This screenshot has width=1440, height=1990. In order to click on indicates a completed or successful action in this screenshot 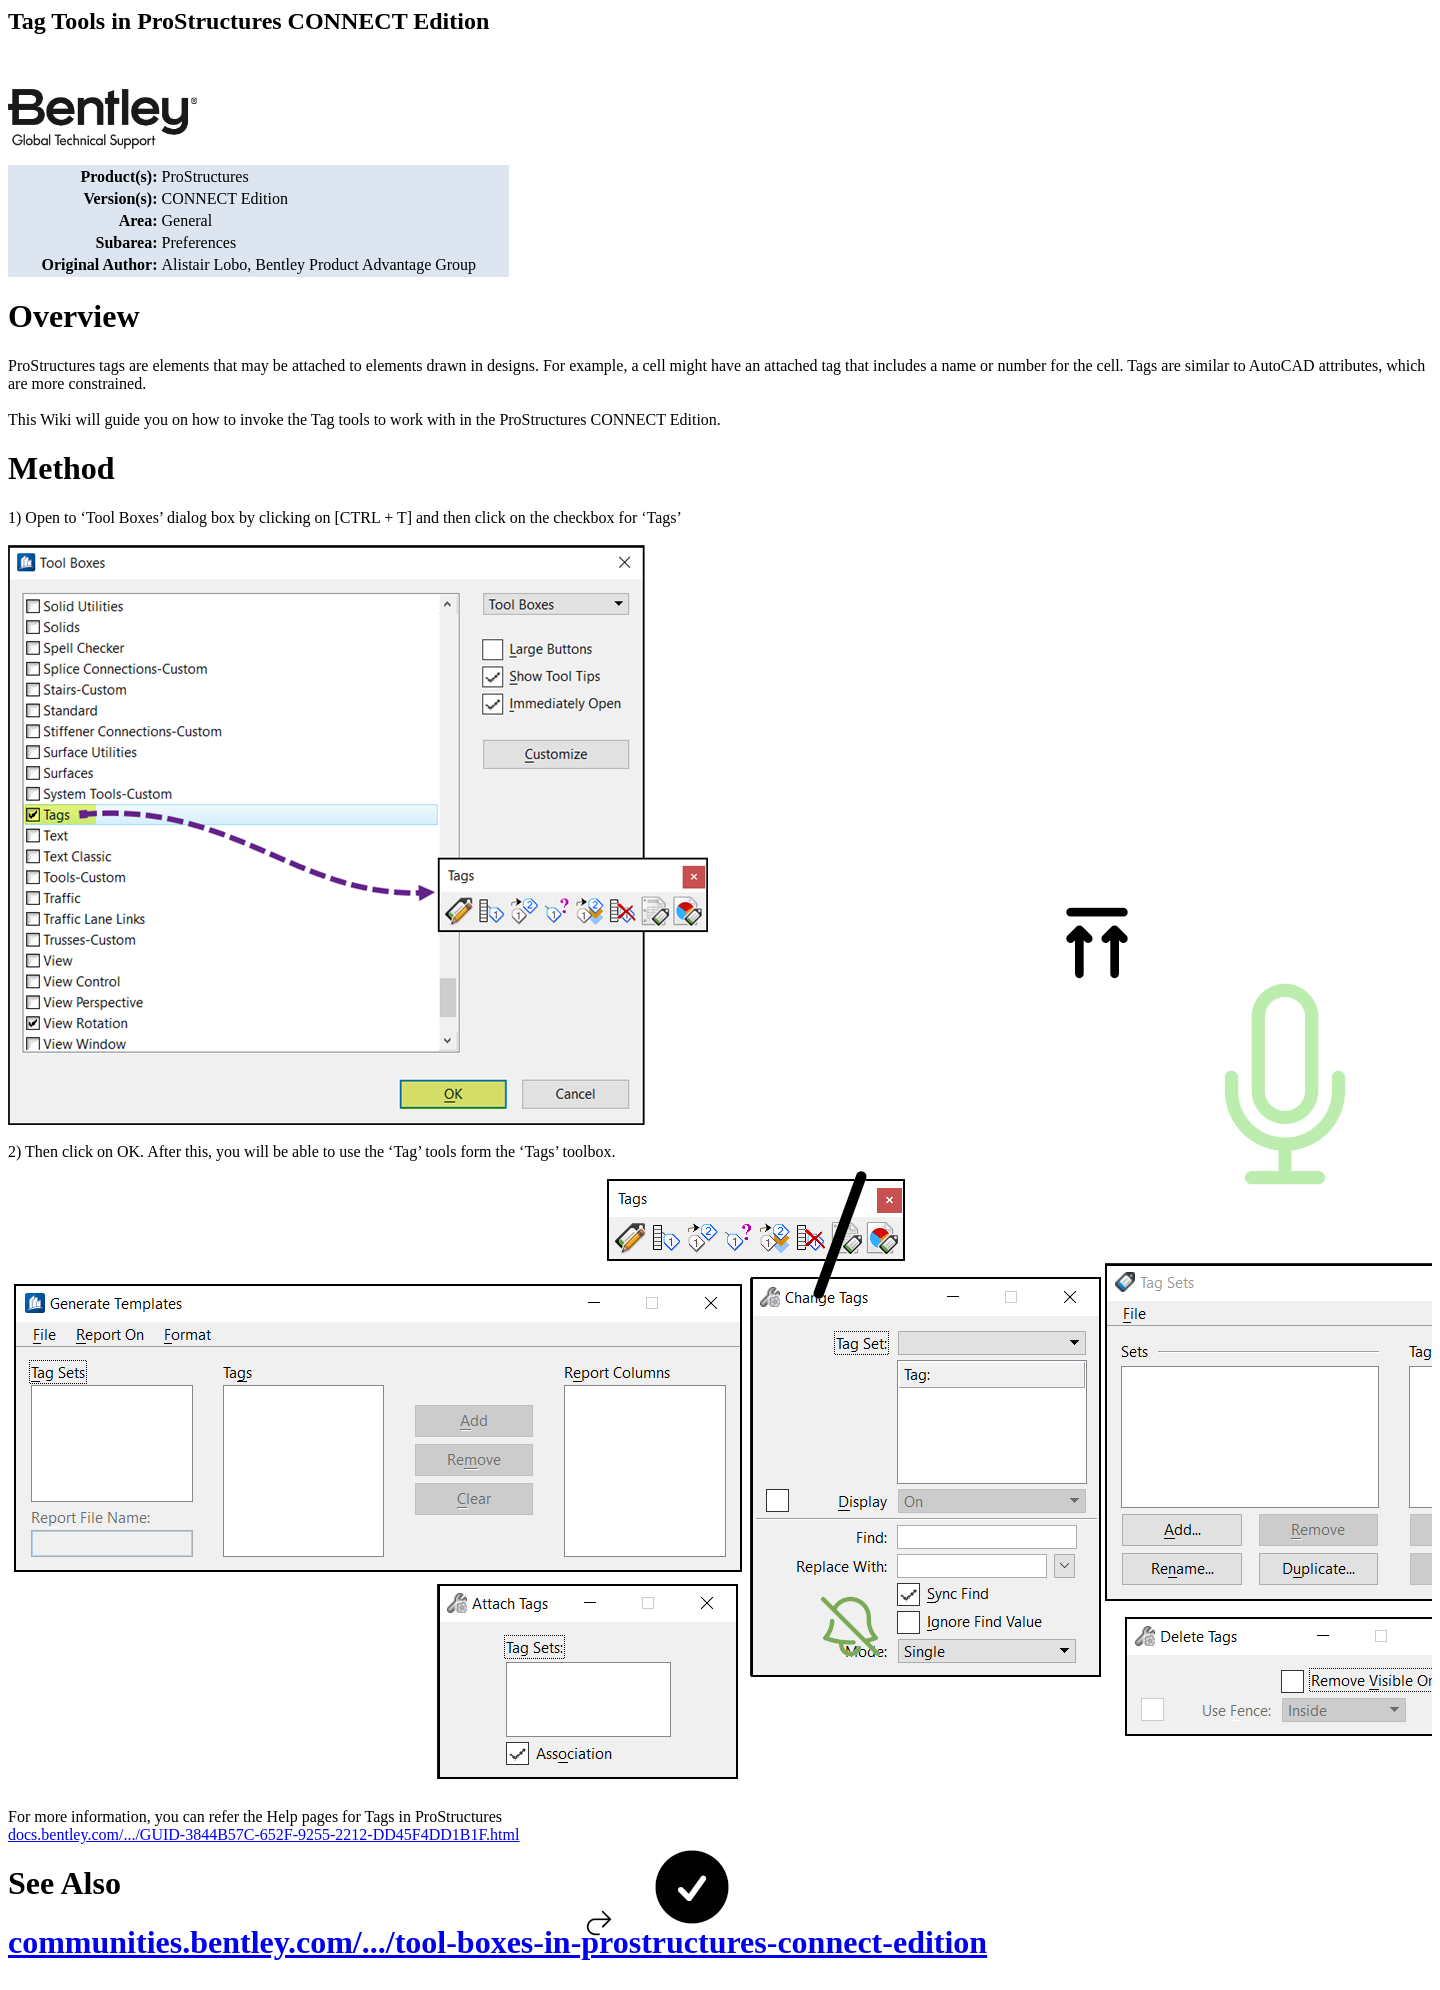, I will do `click(692, 1887)`.